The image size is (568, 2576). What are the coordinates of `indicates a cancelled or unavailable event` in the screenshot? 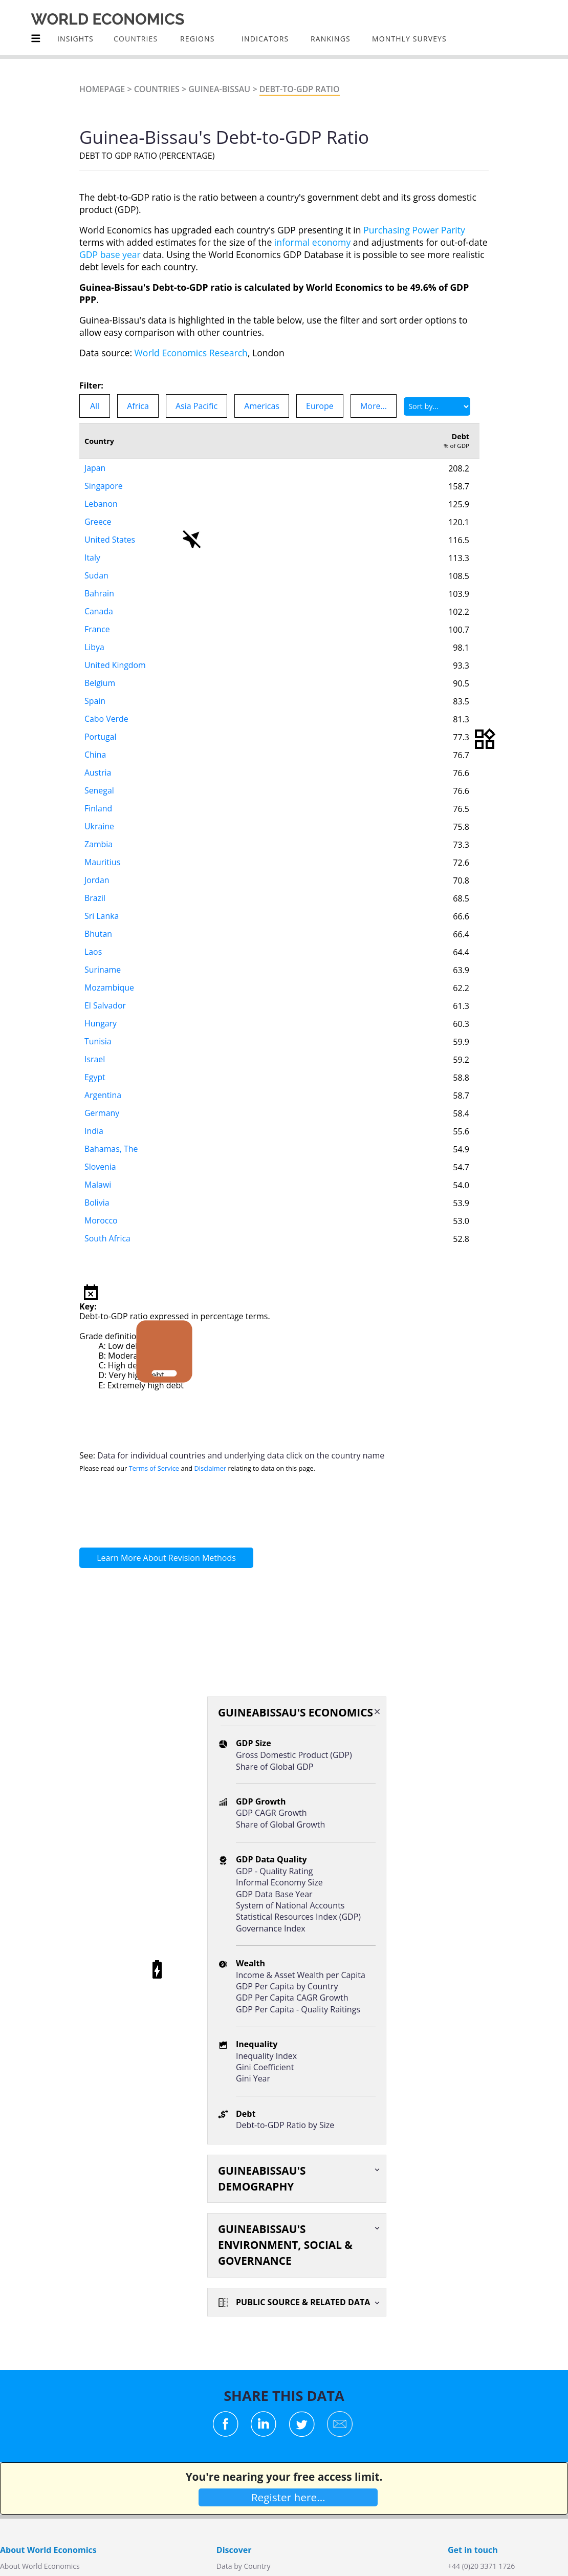 It's located at (91, 1293).